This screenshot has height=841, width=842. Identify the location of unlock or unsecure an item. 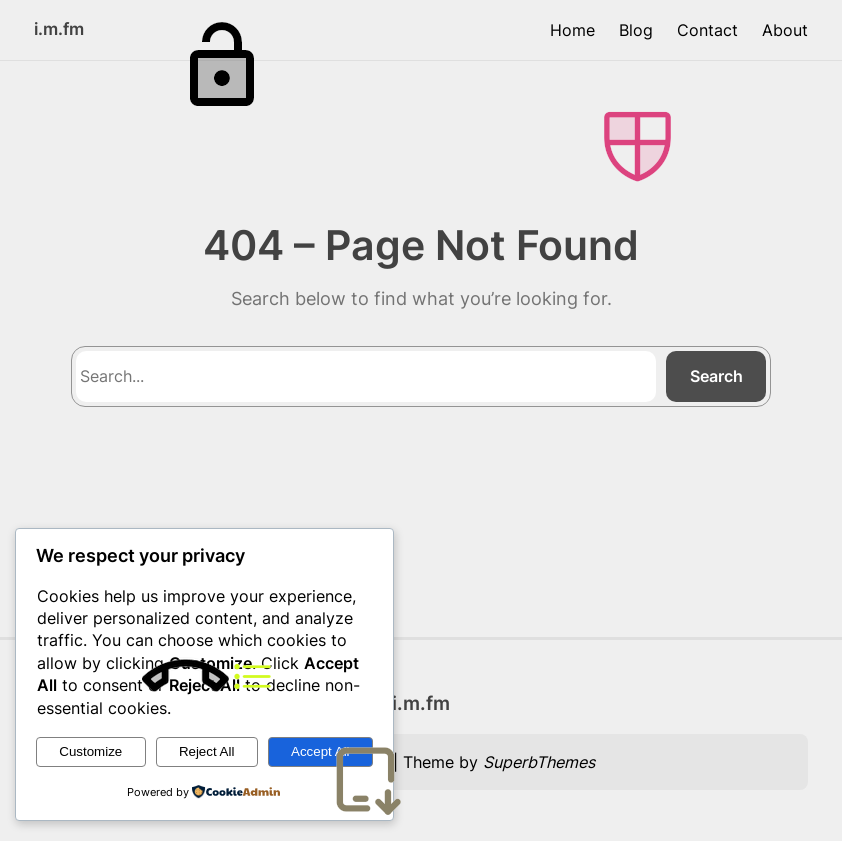
(222, 66).